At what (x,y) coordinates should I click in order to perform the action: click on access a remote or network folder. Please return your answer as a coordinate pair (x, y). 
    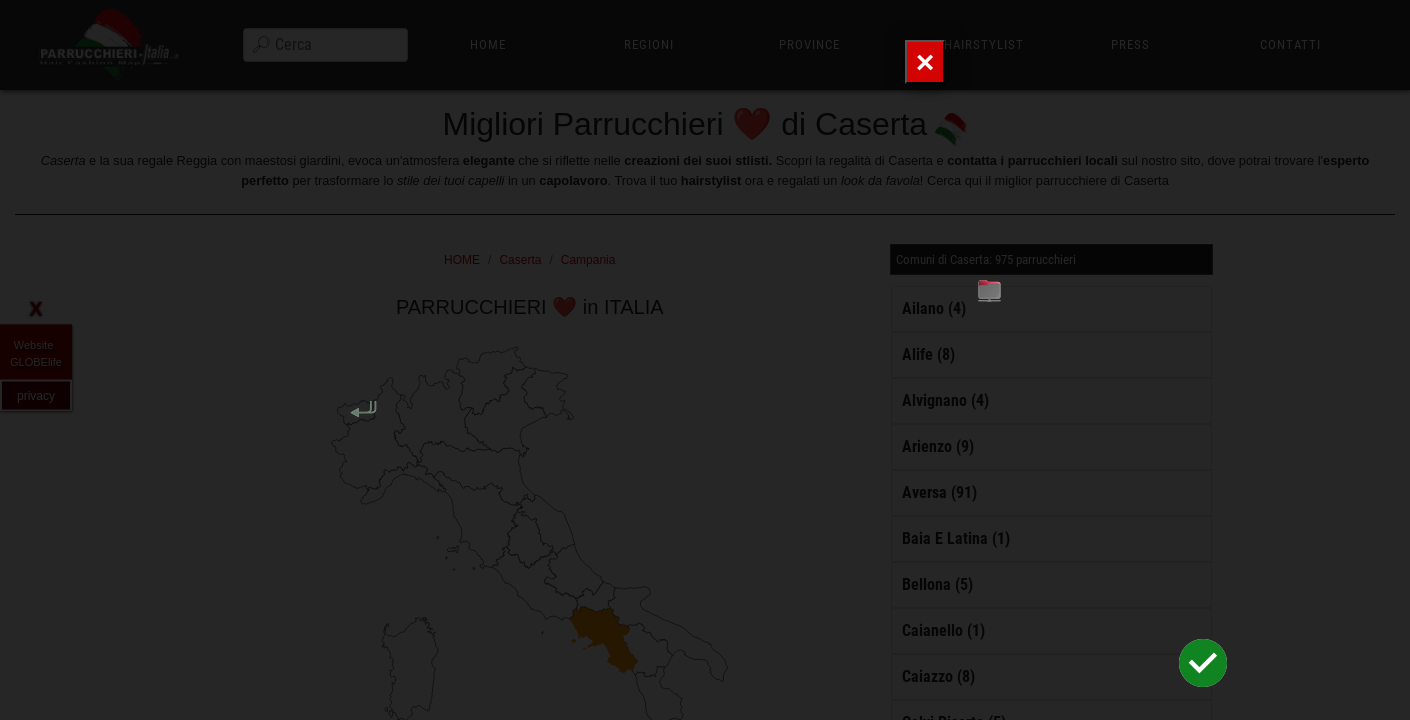
    Looking at the image, I should click on (989, 290).